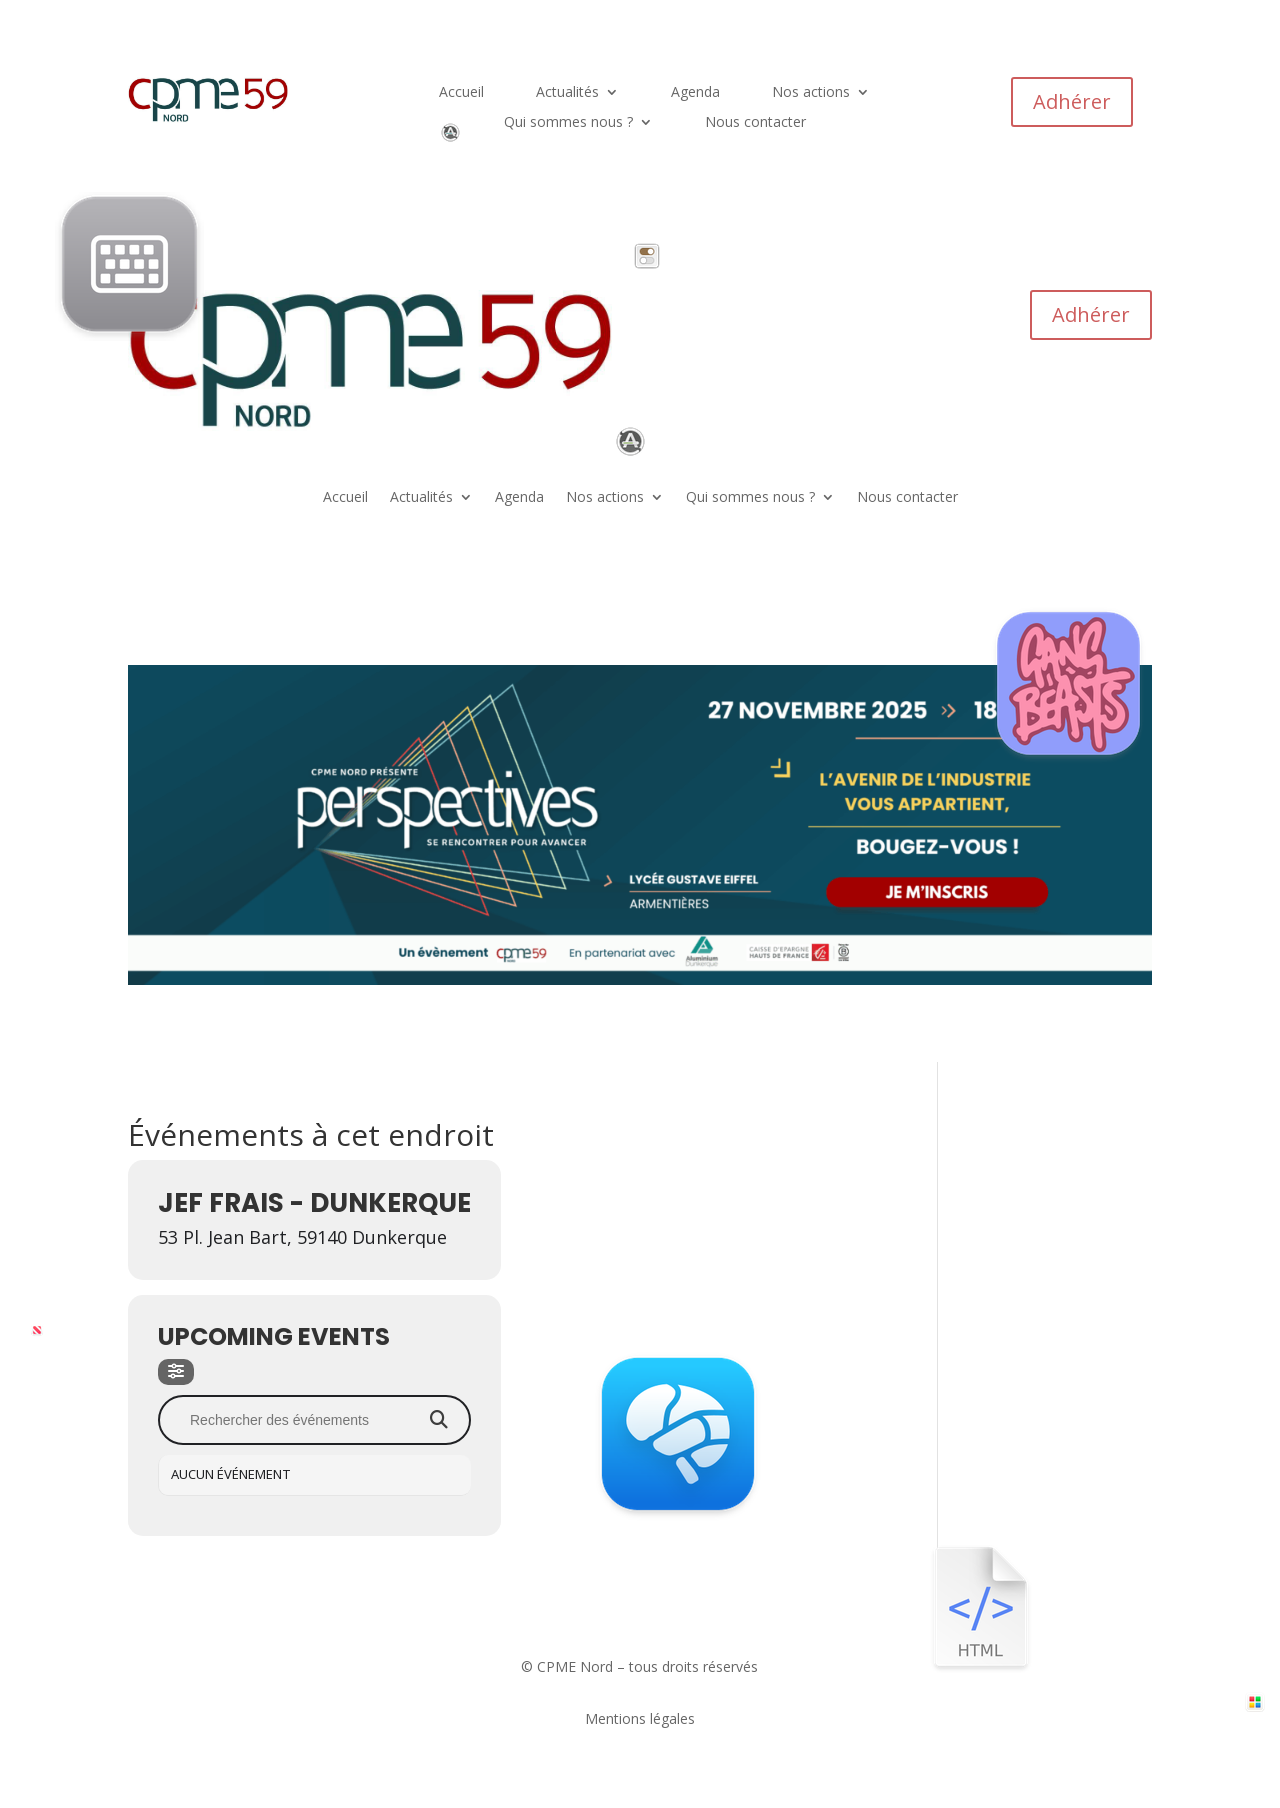 The height and width of the screenshot is (1808, 1280). I want to click on check for available software updates, so click(630, 441).